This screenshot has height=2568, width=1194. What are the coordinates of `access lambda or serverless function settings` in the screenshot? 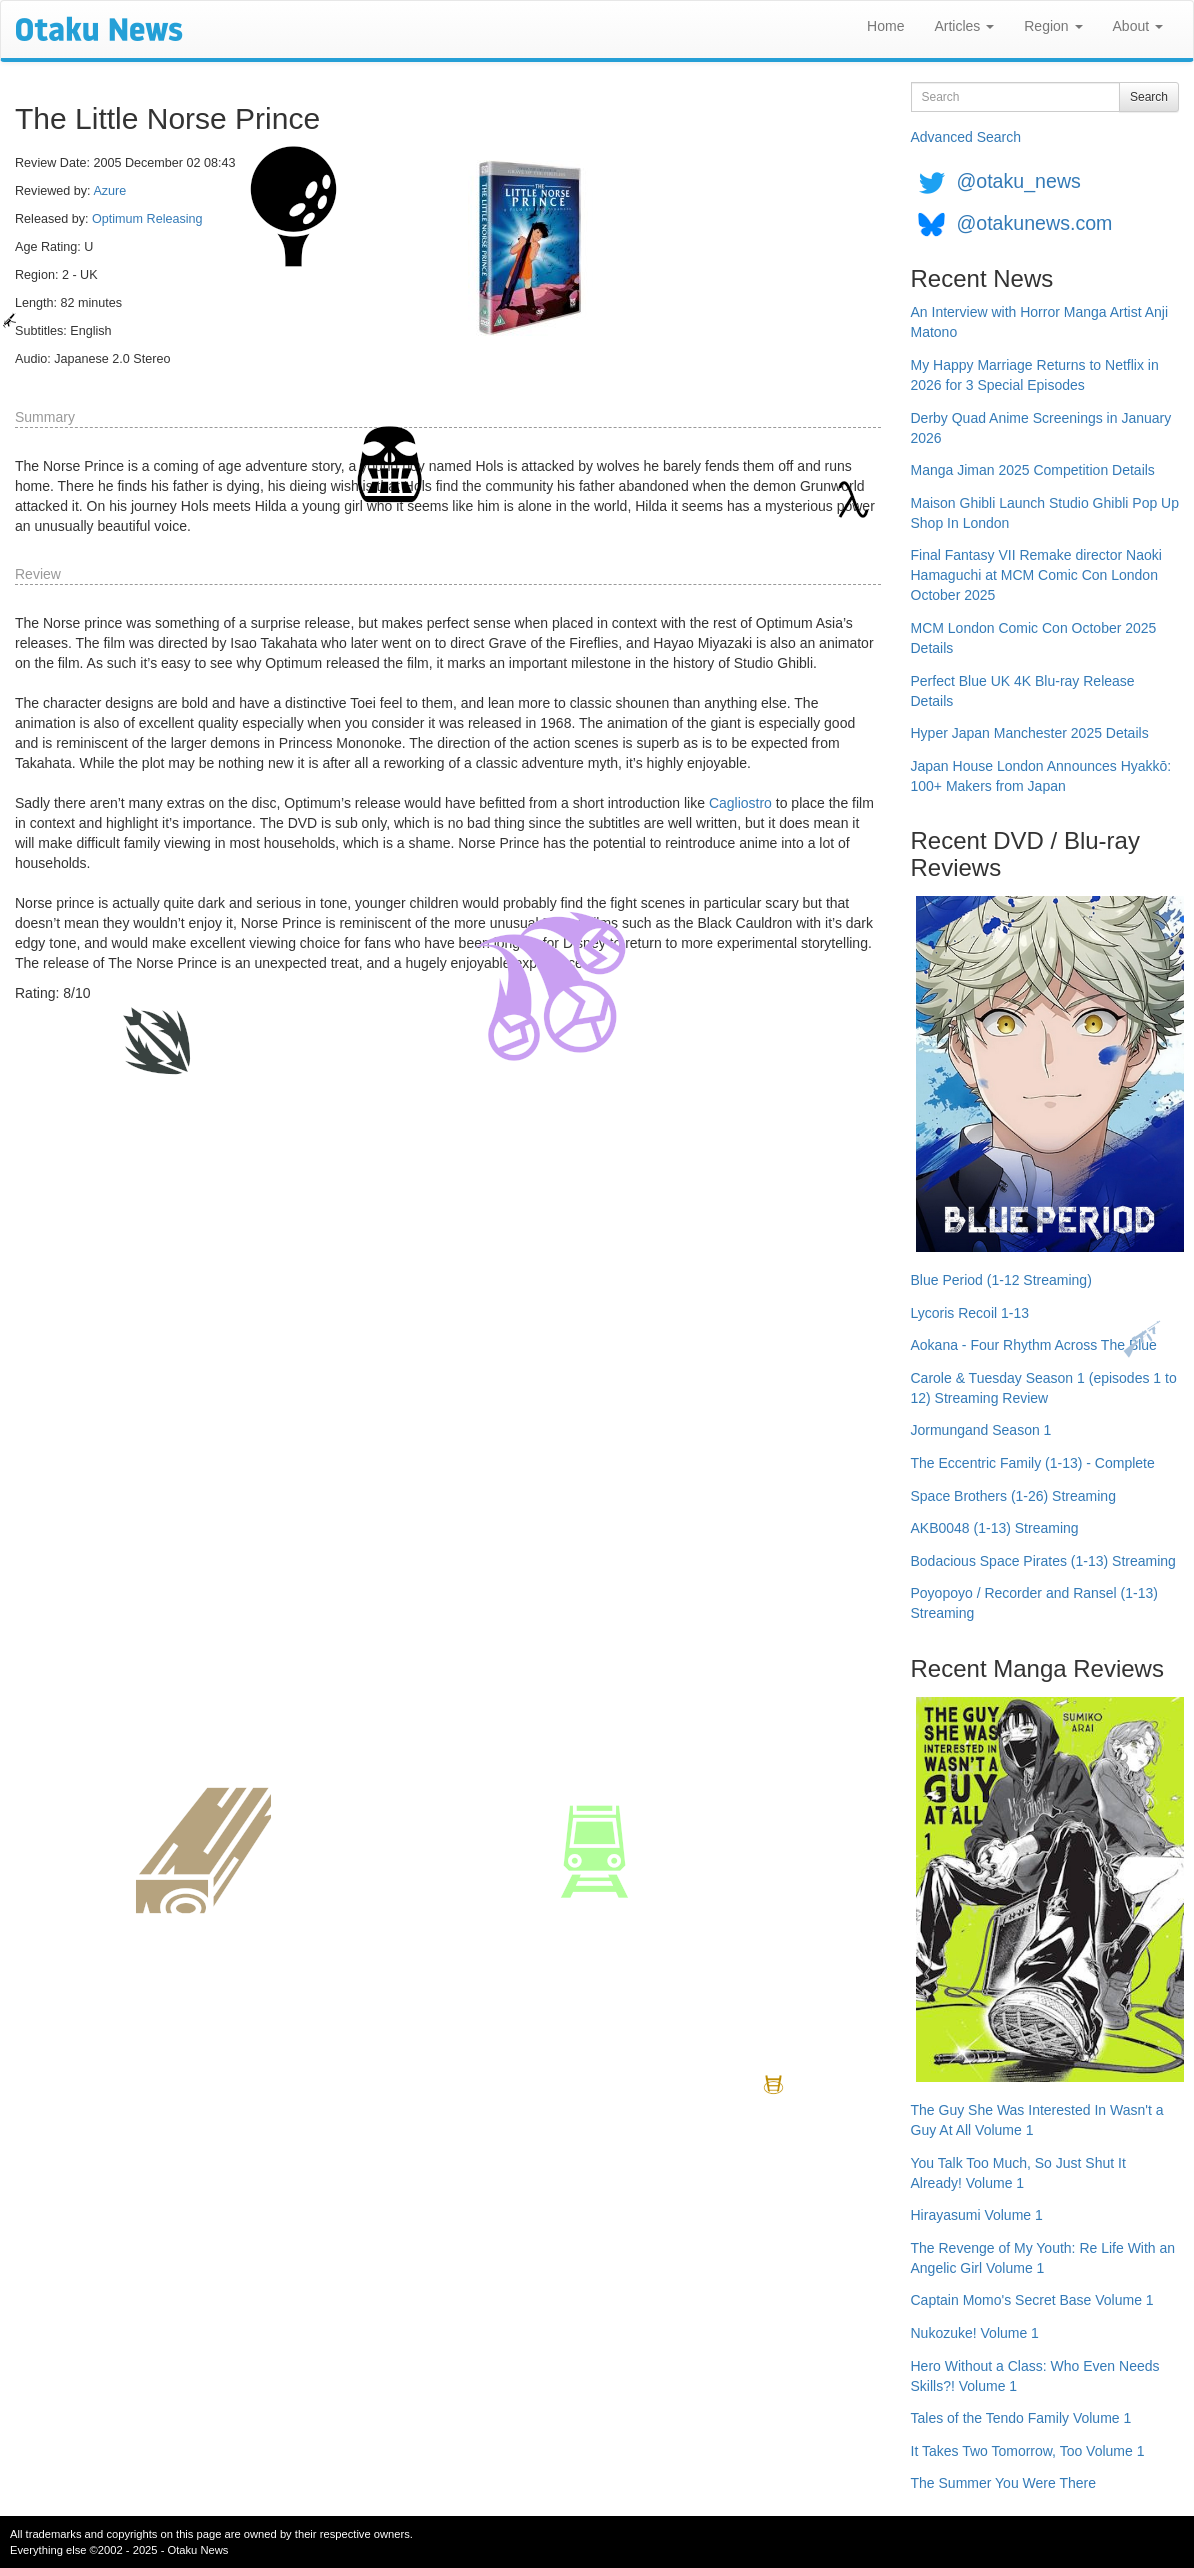 It's located at (852, 499).